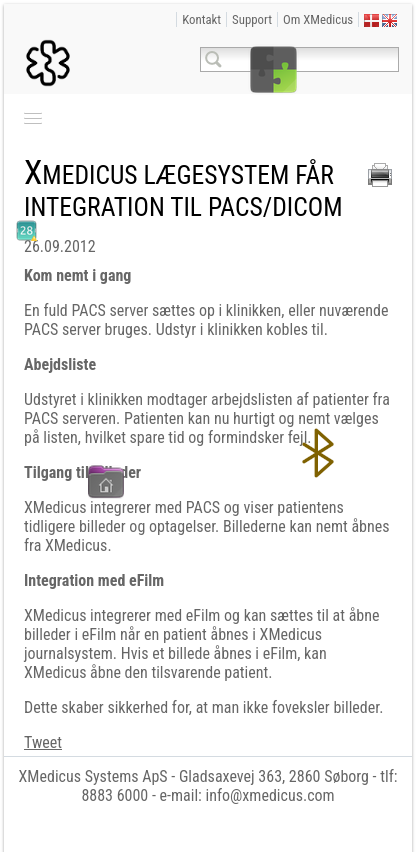 Image resolution: width=416 pixels, height=852 pixels. What do you see at coordinates (106, 481) in the screenshot?
I see `access your home folder` at bounding box center [106, 481].